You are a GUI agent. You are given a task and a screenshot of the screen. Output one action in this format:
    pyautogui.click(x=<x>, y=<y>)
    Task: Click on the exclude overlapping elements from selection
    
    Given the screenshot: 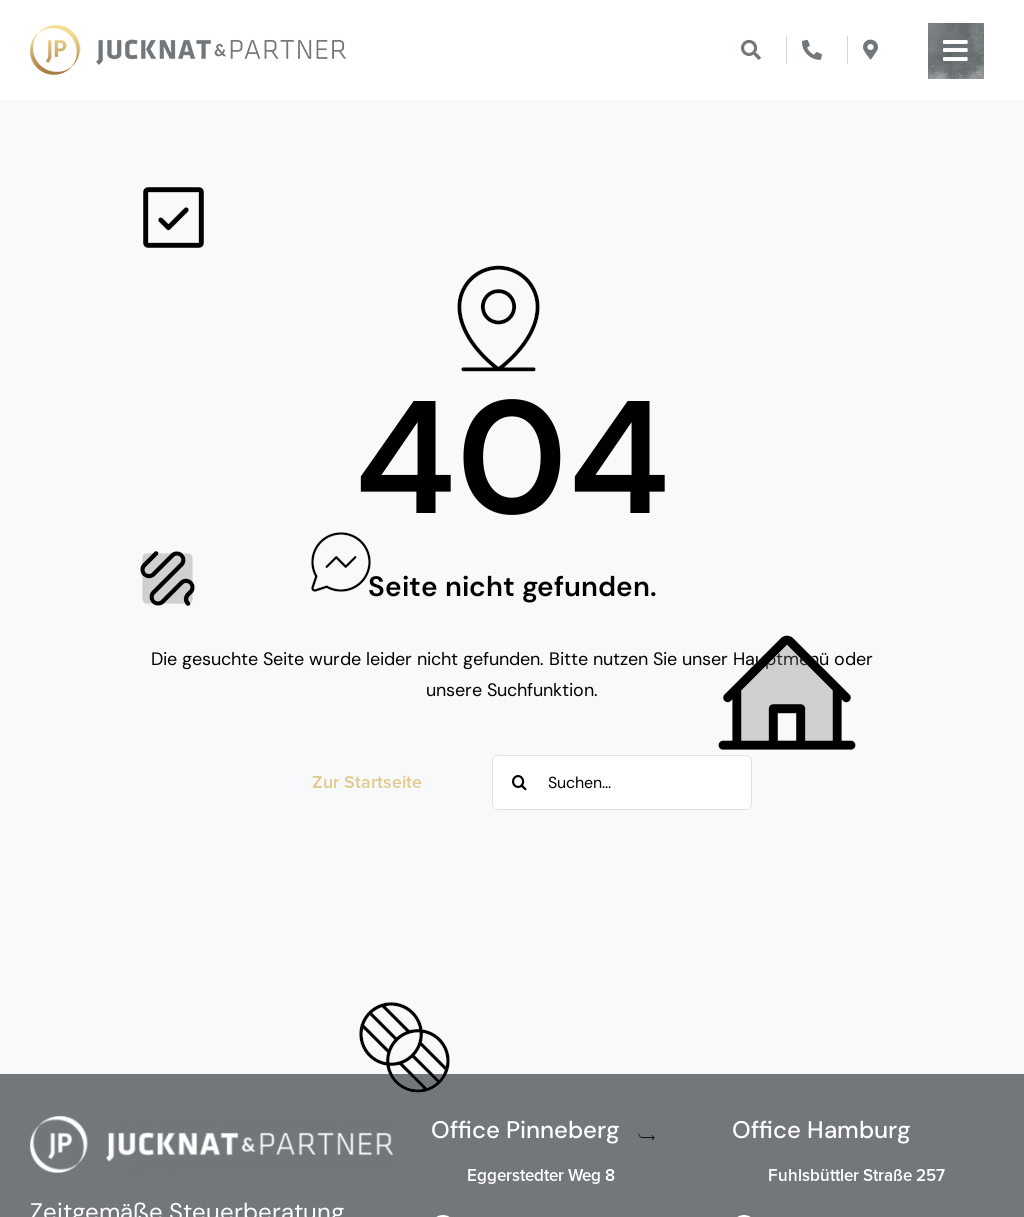 What is the action you would take?
    pyautogui.click(x=404, y=1047)
    